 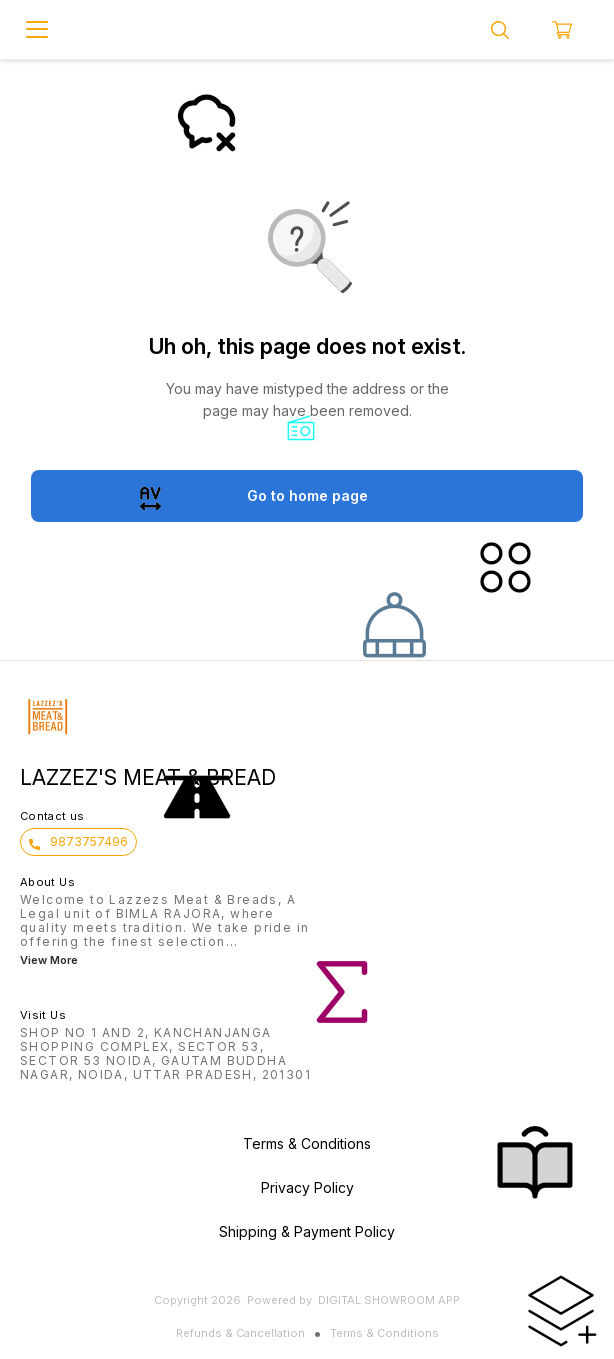 I want to click on view user profile or account details, so click(x=535, y=1161).